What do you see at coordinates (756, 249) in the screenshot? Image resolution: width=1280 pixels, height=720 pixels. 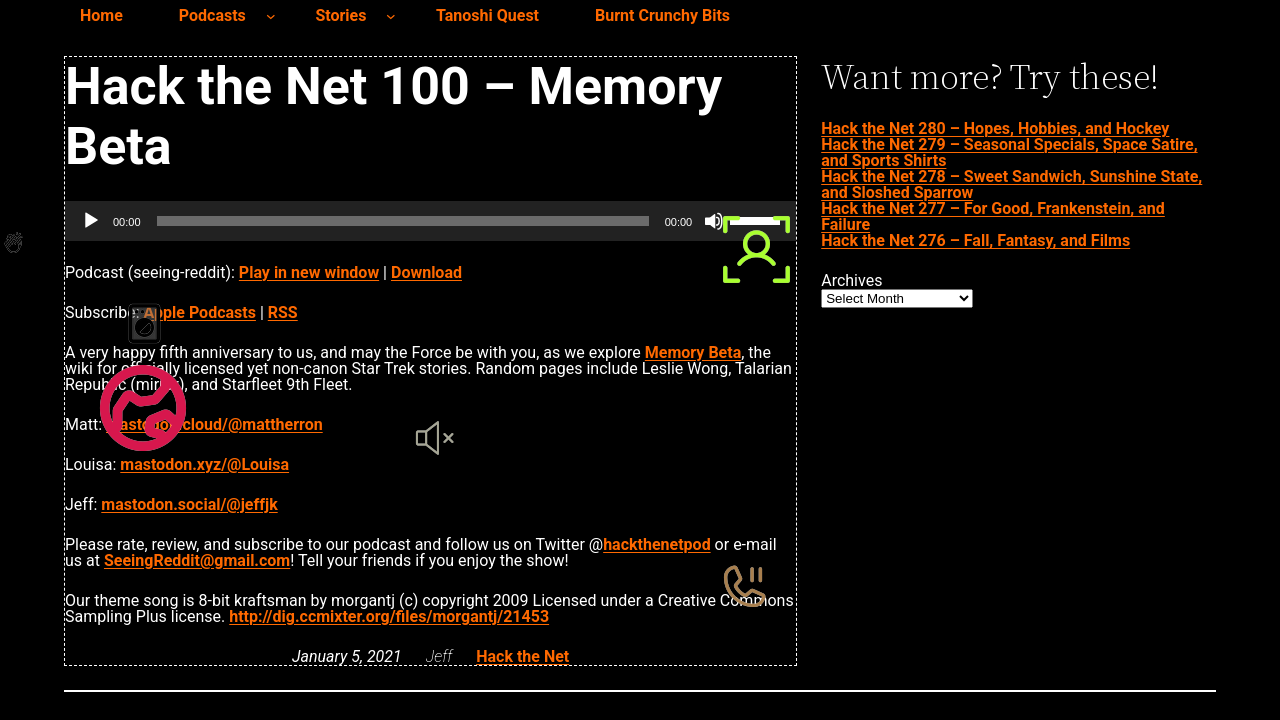 I see `focus on user profile or account` at bounding box center [756, 249].